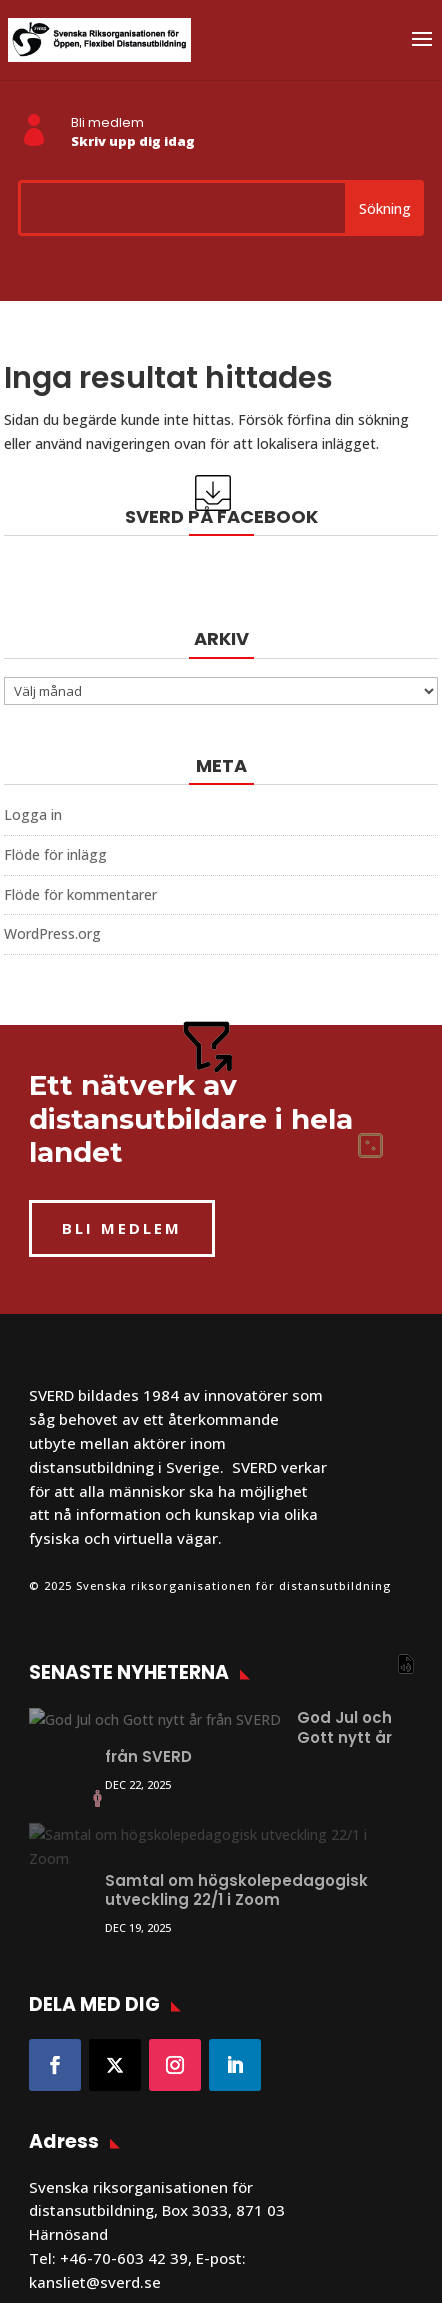  Describe the element at coordinates (206, 1044) in the screenshot. I see `share current filter settings` at that location.